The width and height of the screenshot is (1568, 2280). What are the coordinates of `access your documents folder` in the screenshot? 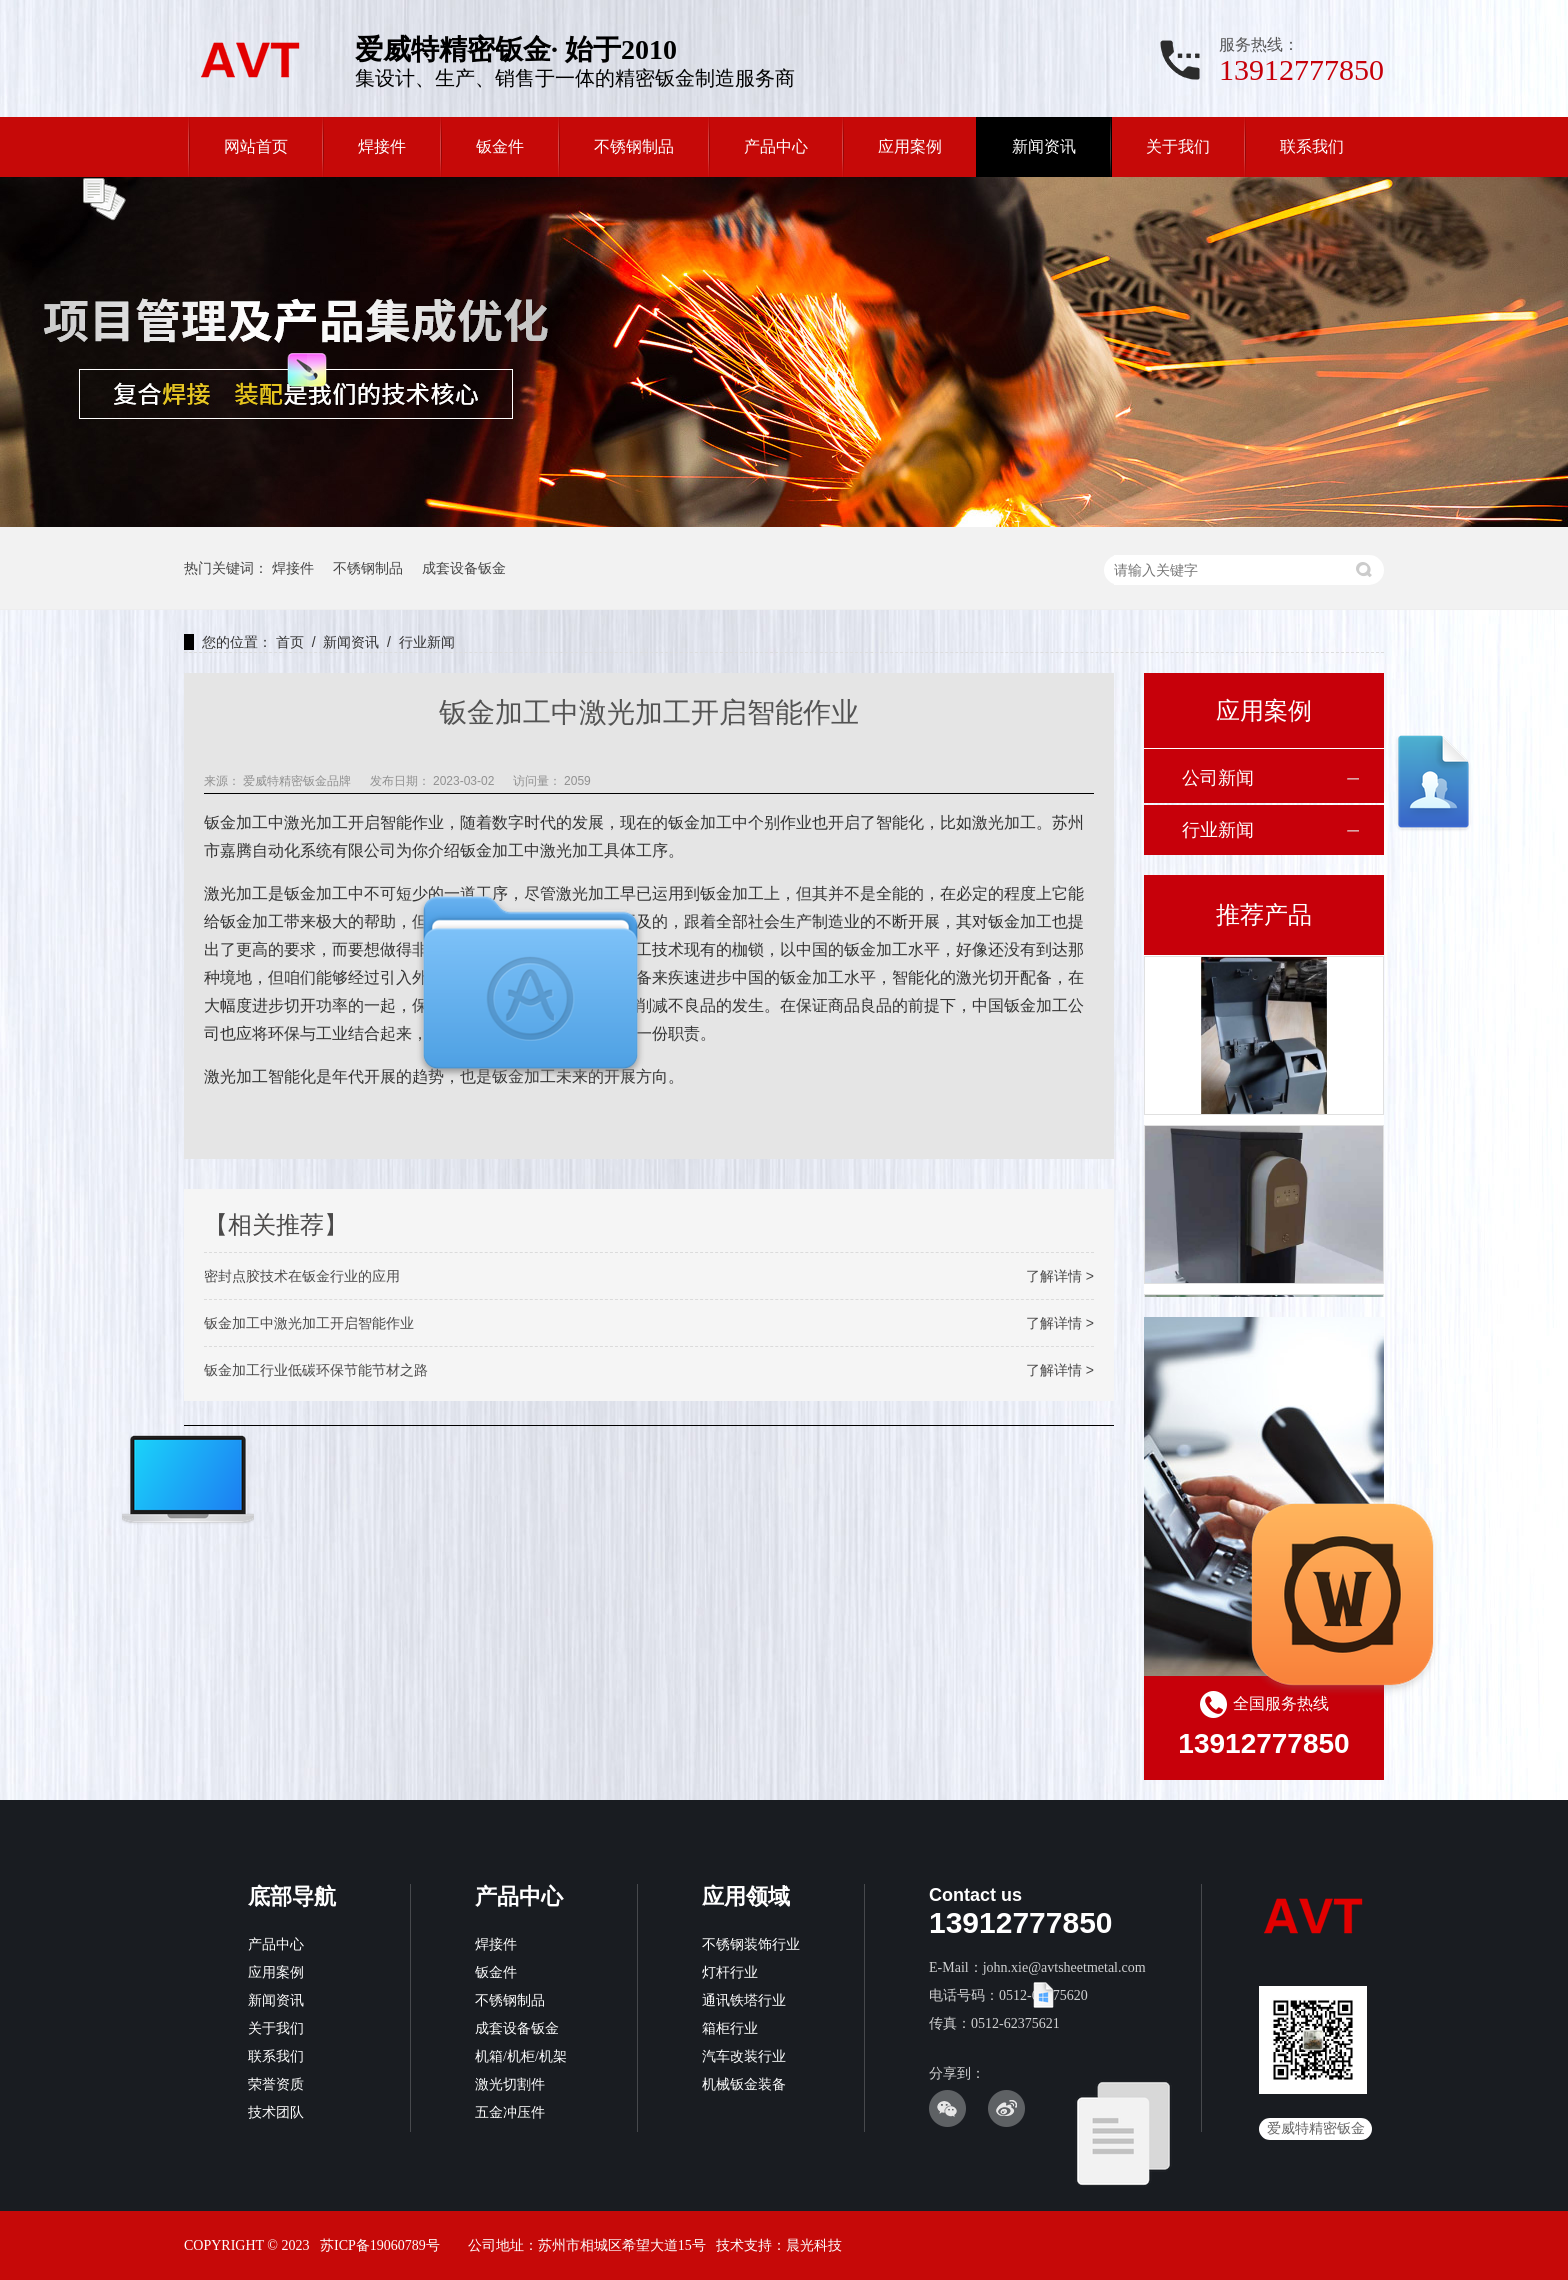 It's located at (104, 199).